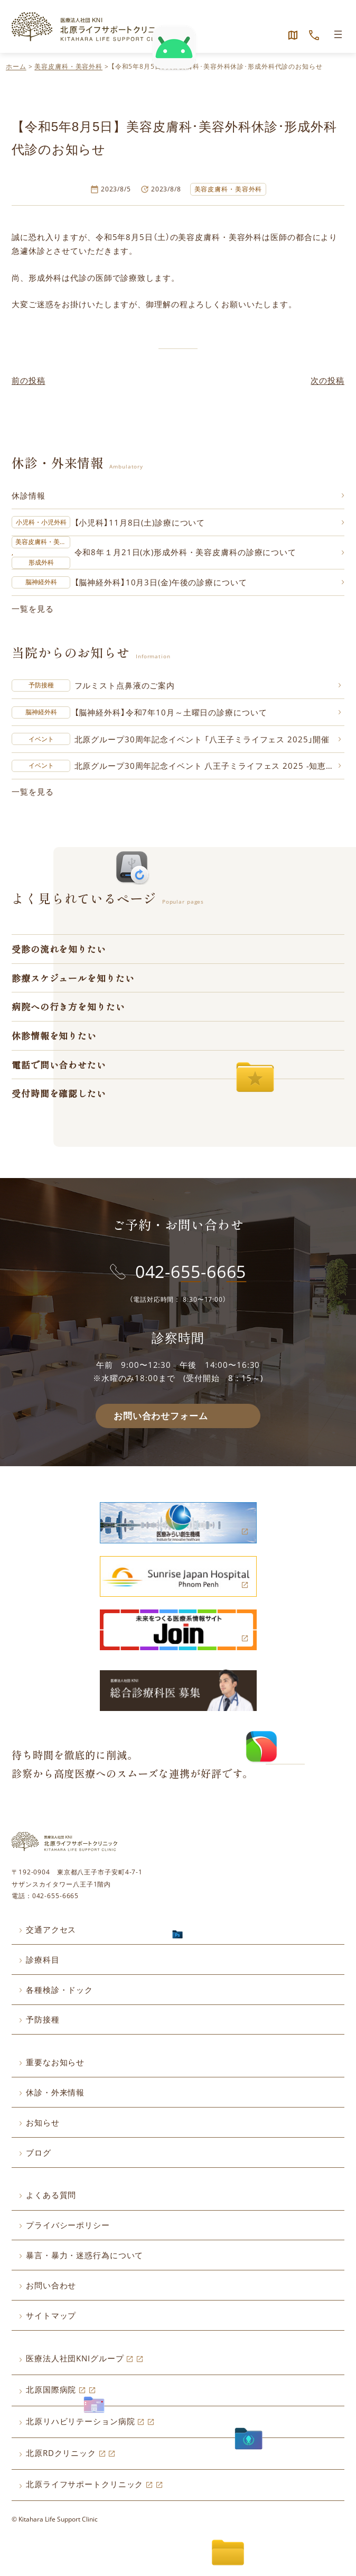  What do you see at coordinates (255, 1077) in the screenshot?
I see `access your bookmarked or favorite files` at bounding box center [255, 1077].